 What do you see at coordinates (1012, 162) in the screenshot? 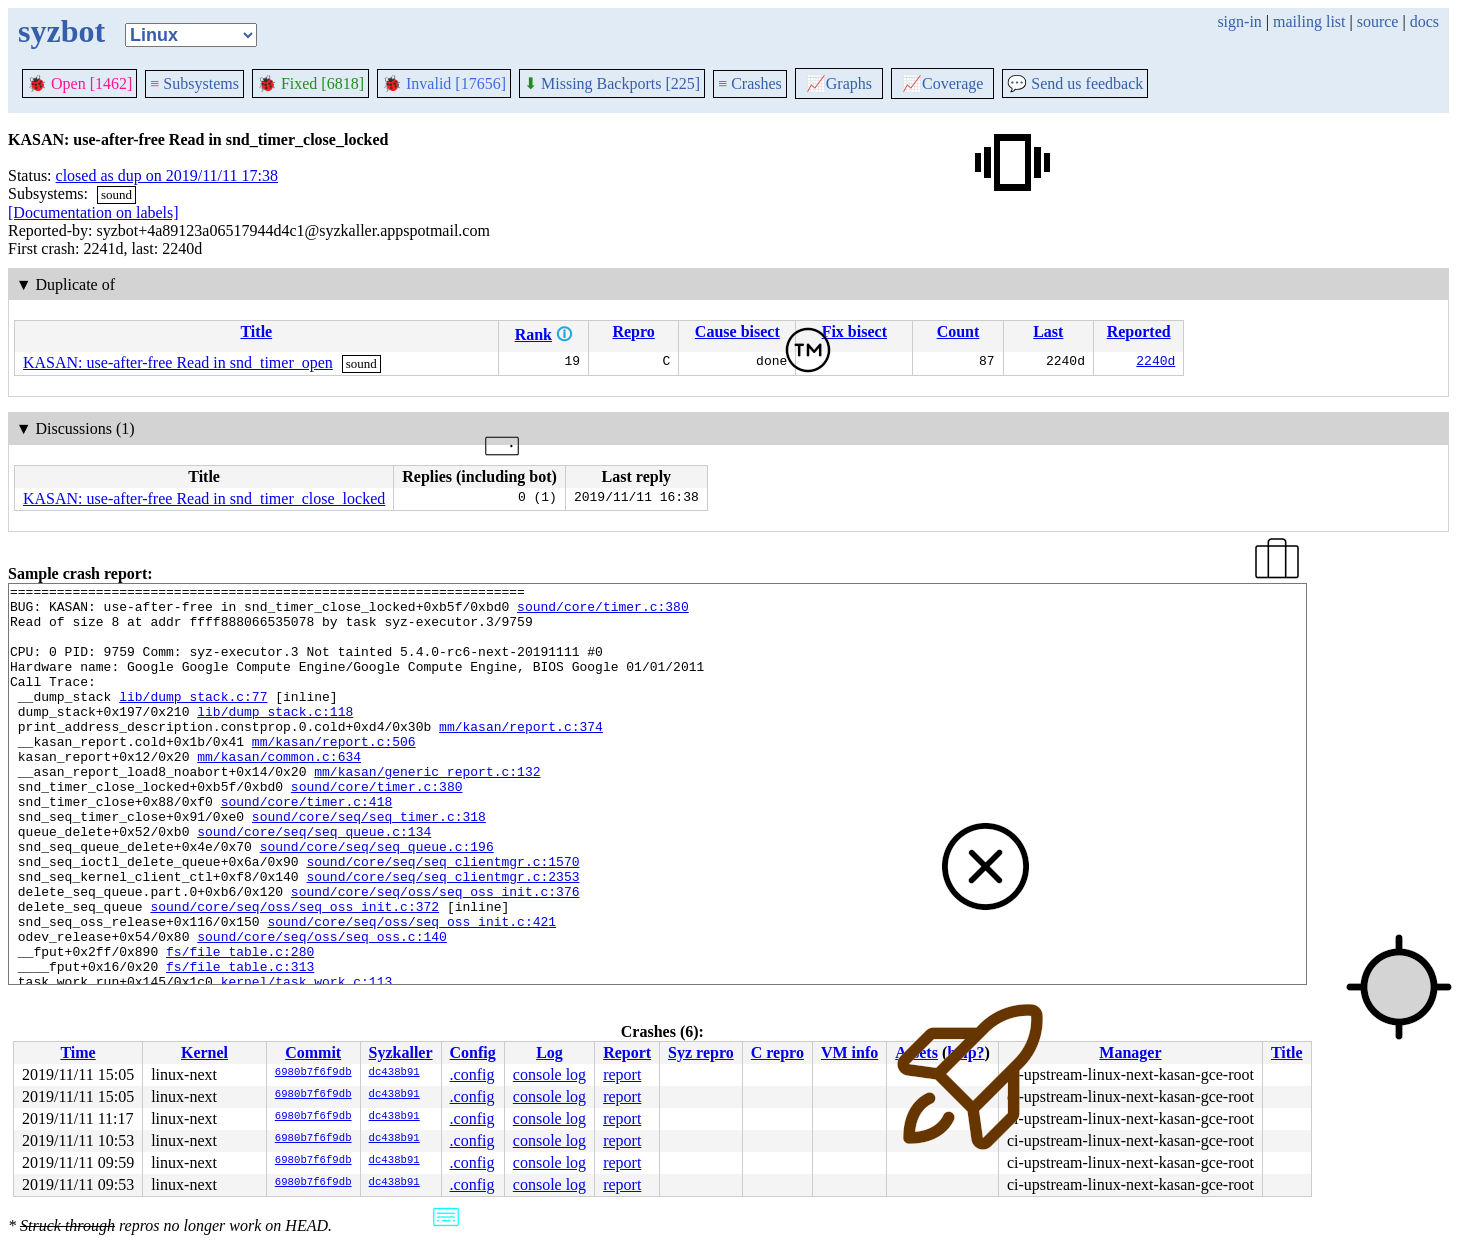
I see `enable vibration mode for notifications` at bounding box center [1012, 162].